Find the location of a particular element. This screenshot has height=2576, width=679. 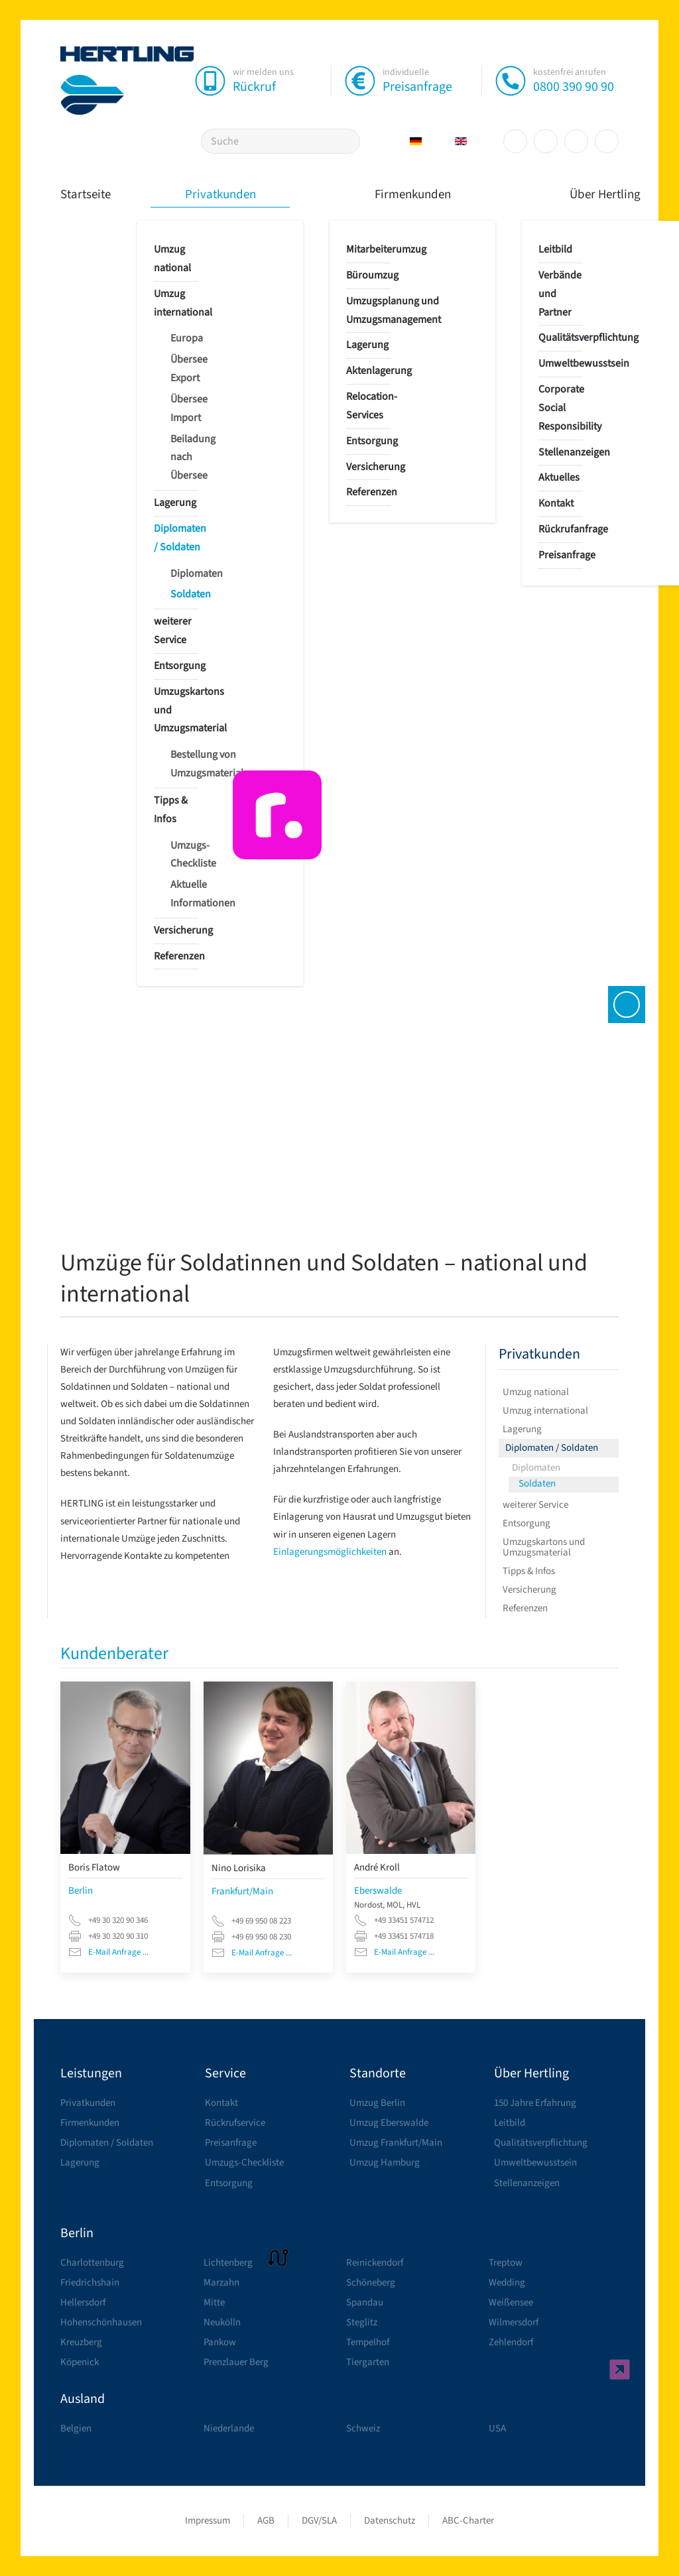

open roadmap.sh website or app is located at coordinates (277, 815).